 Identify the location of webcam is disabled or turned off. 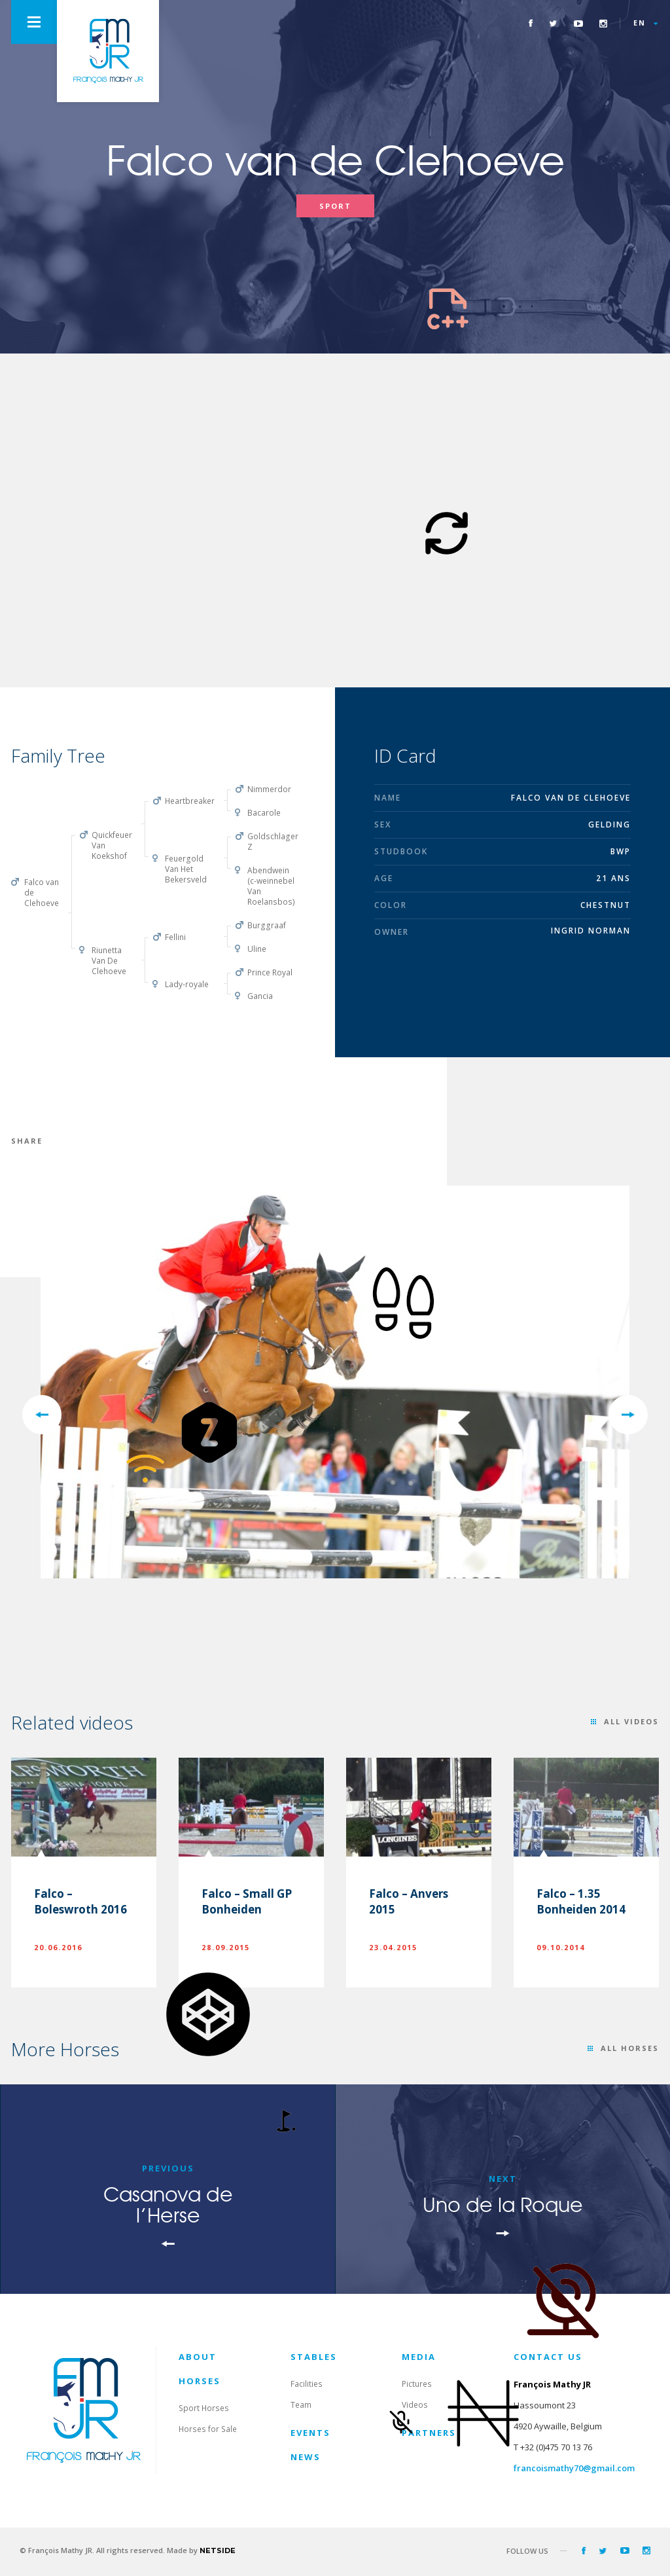
(566, 2302).